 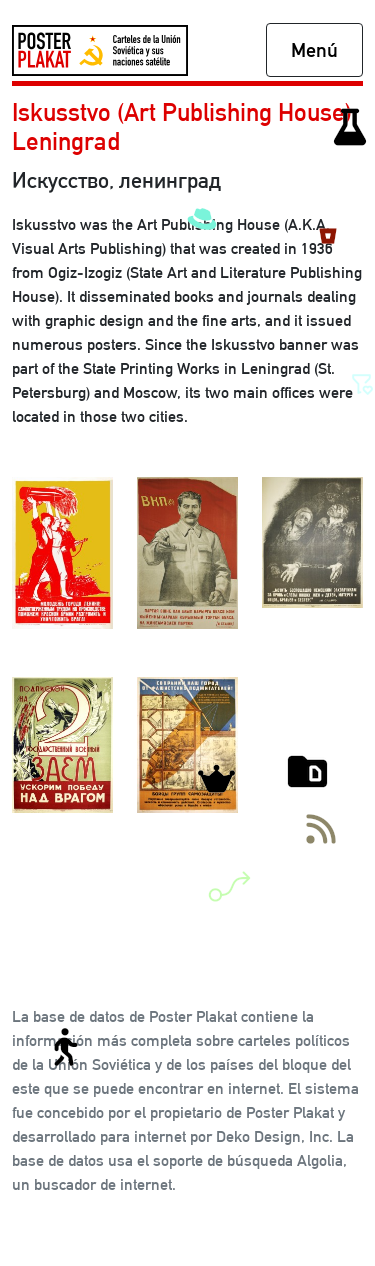 What do you see at coordinates (350, 127) in the screenshot?
I see `access science or laboratory features` at bounding box center [350, 127].